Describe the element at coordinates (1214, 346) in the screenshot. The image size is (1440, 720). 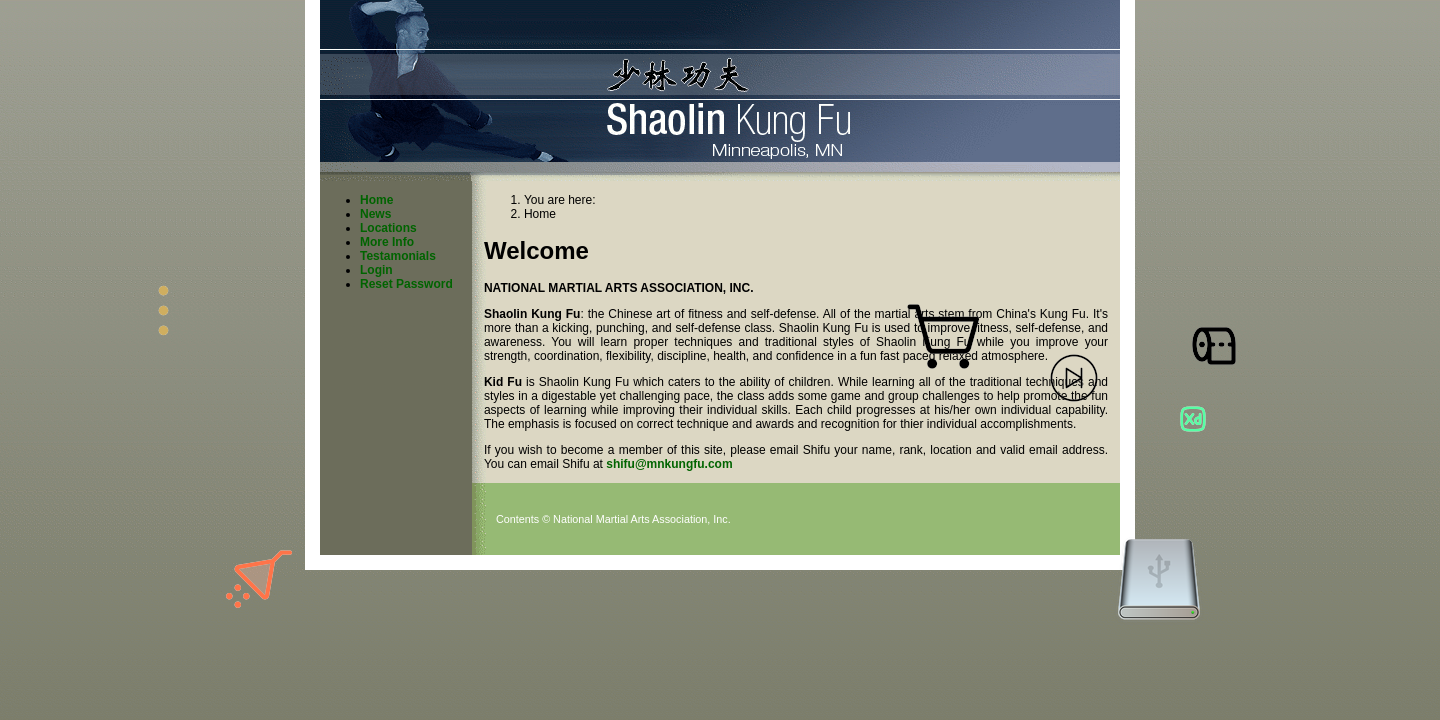
I see `indicates restroom or bathroom location` at that location.